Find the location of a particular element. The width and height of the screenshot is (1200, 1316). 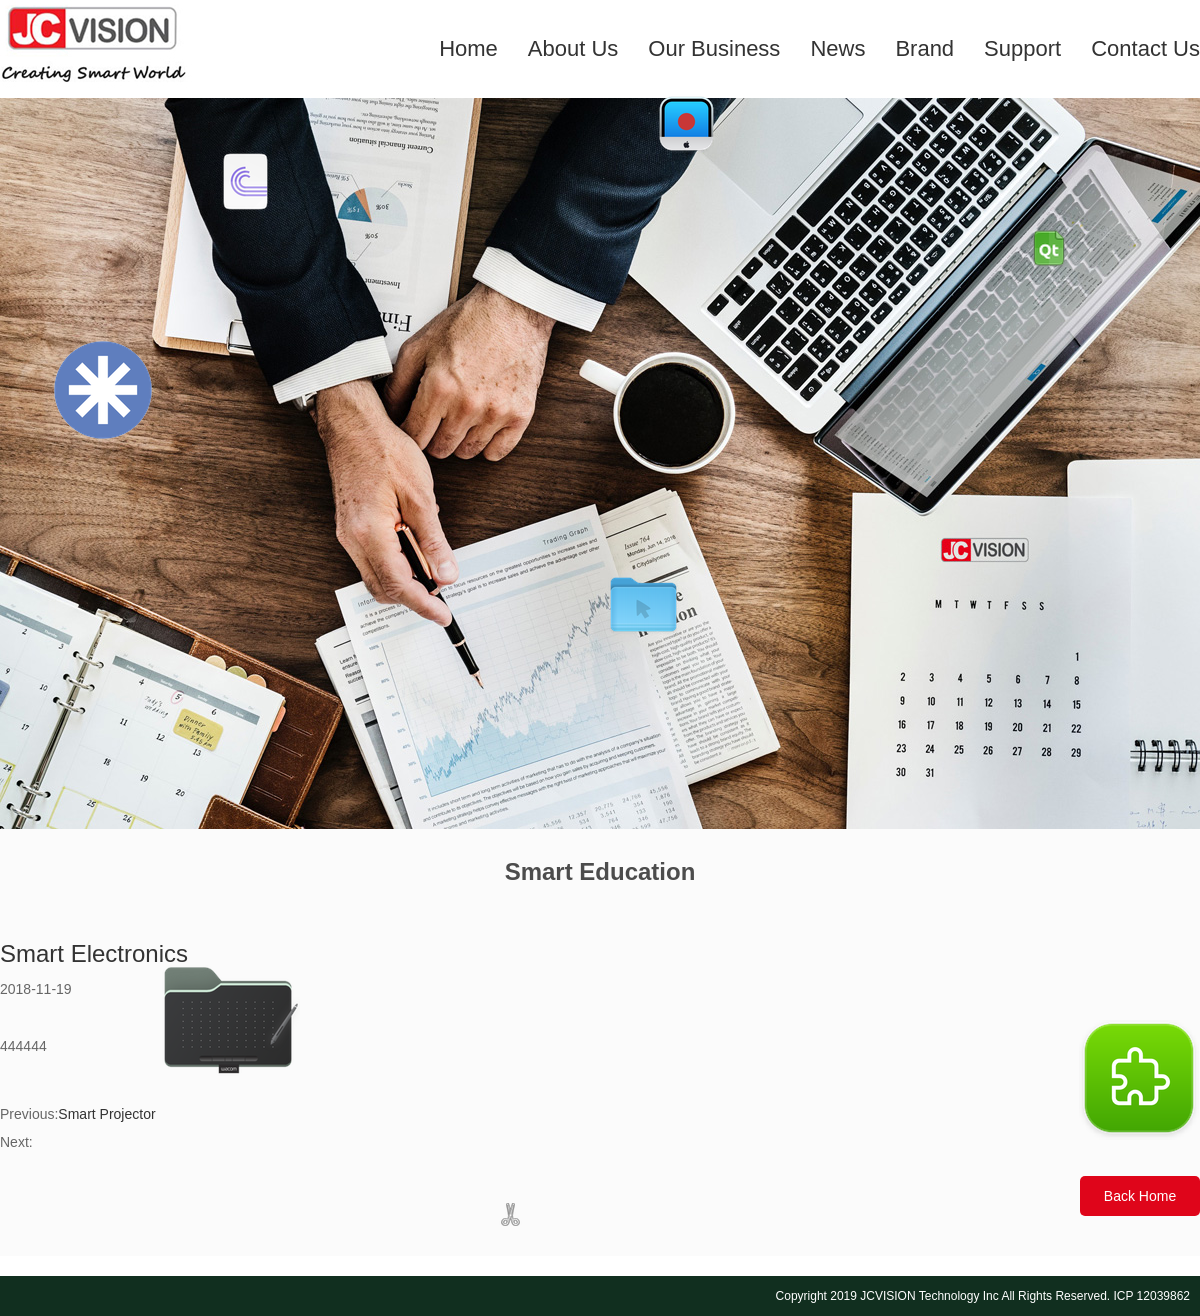

open krusader file manager is located at coordinates (643, 604).